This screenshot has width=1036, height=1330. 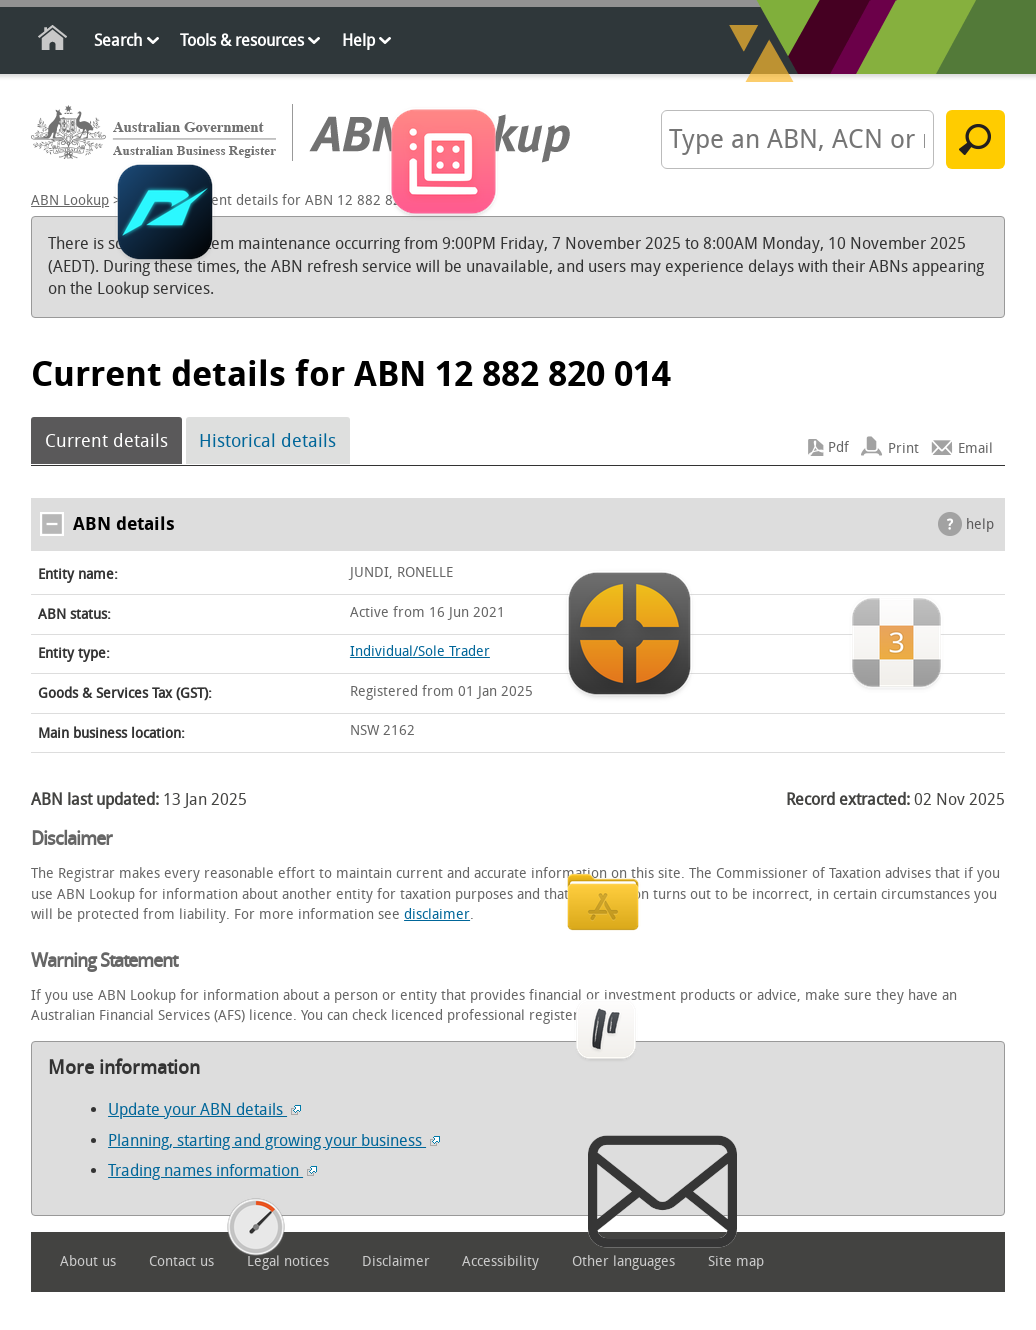 I want to click on open sysprof system profiler application, so click(x=256, y=1227).